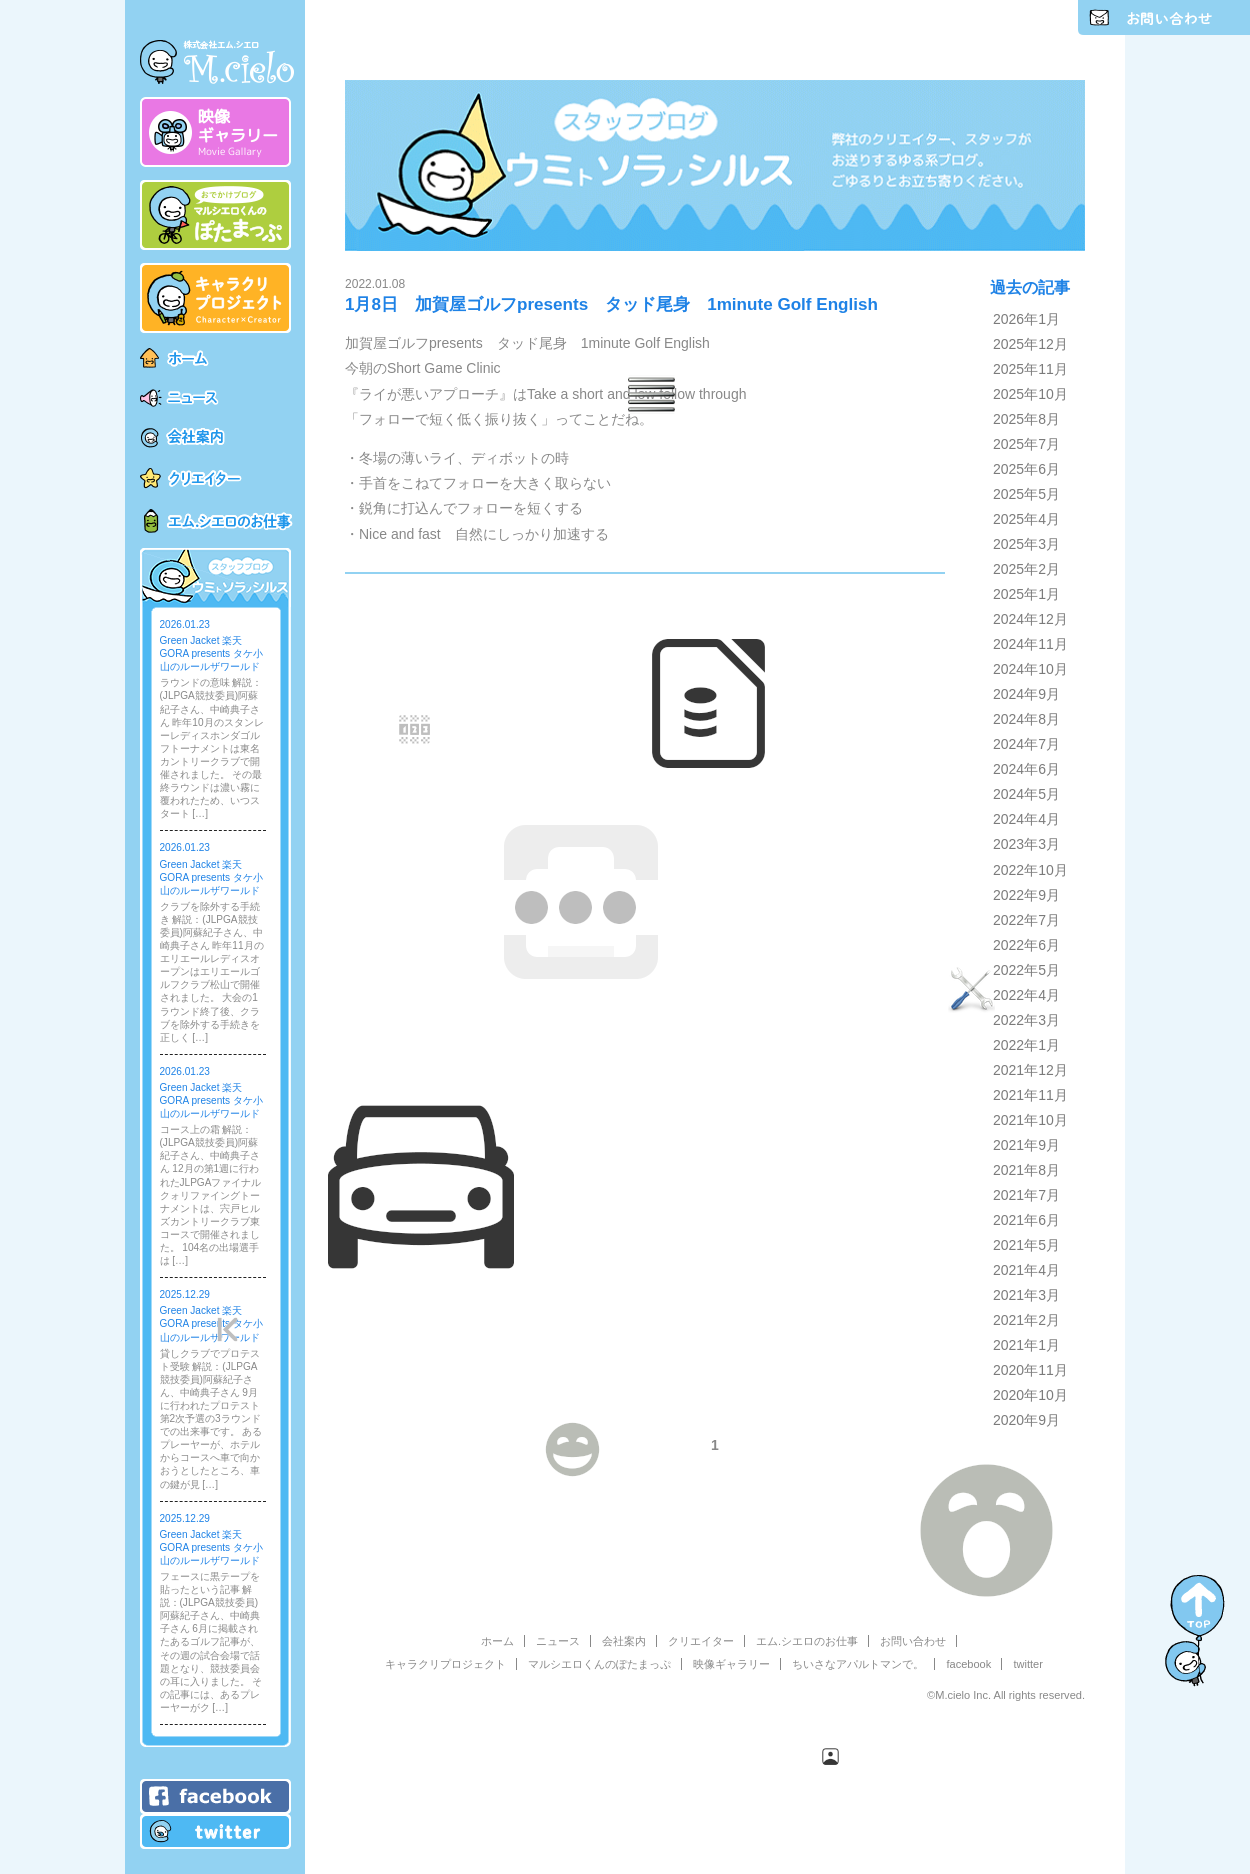  What do you see at coordinates (651, 394) in the screenshot?
I see `justify text to fill both margins` at bounding box center [651, 394].